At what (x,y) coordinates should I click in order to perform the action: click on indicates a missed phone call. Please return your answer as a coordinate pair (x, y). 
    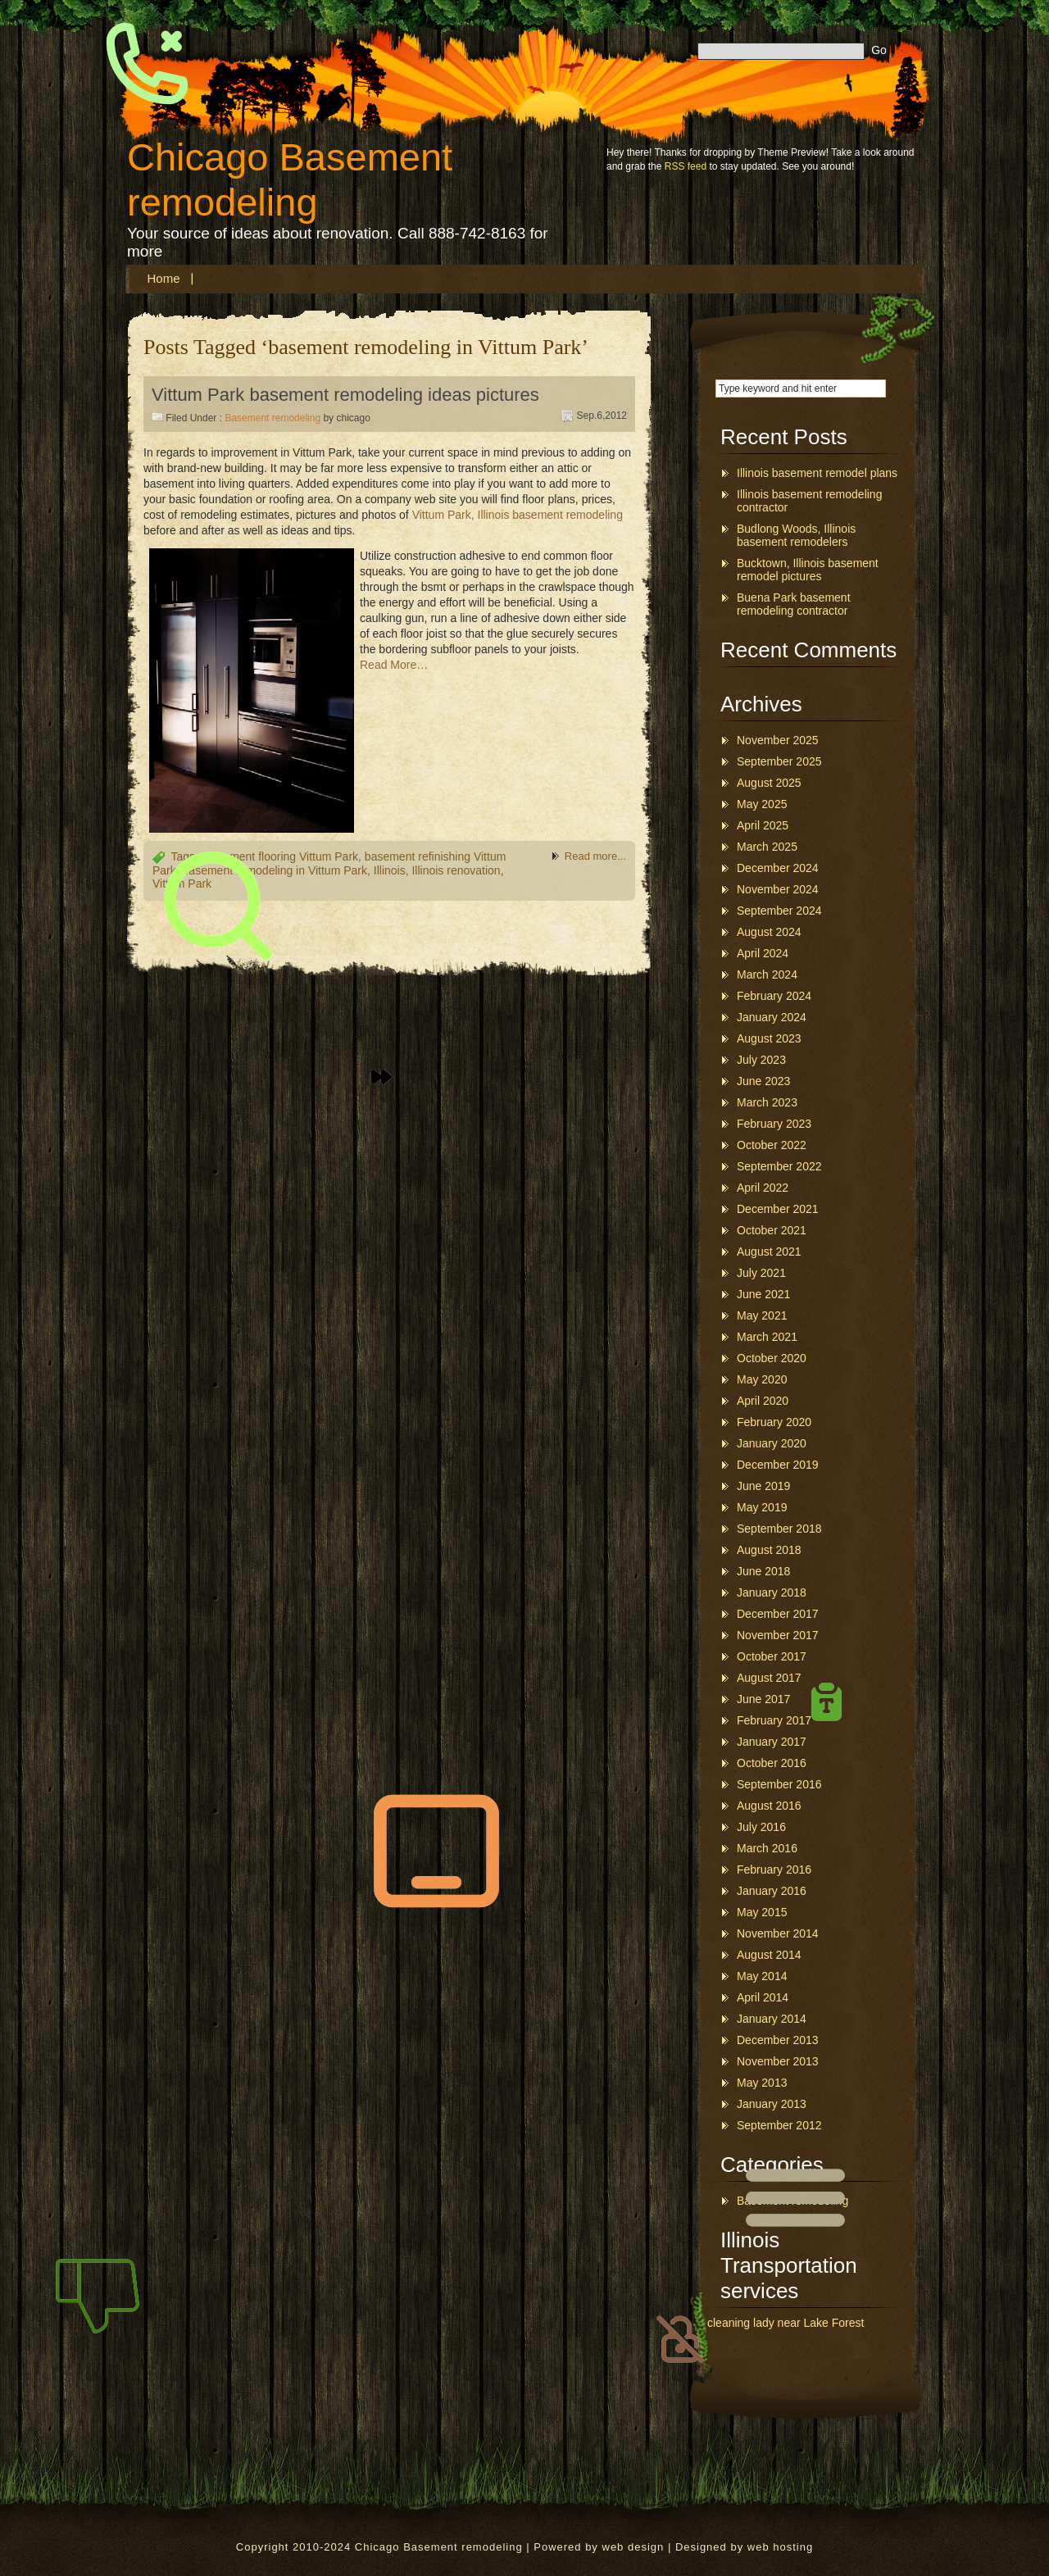
    Looking at the image, I should click on (147, 63).